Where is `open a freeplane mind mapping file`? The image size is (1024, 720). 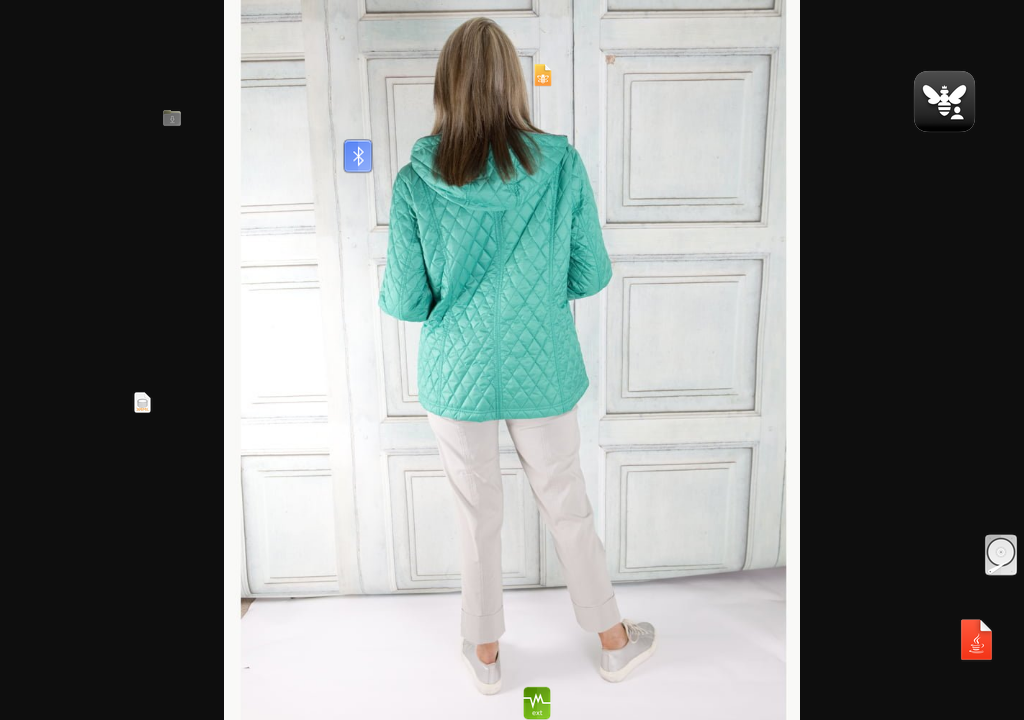
open a freeplane mind mapping file is located at coordinates (543, 75).